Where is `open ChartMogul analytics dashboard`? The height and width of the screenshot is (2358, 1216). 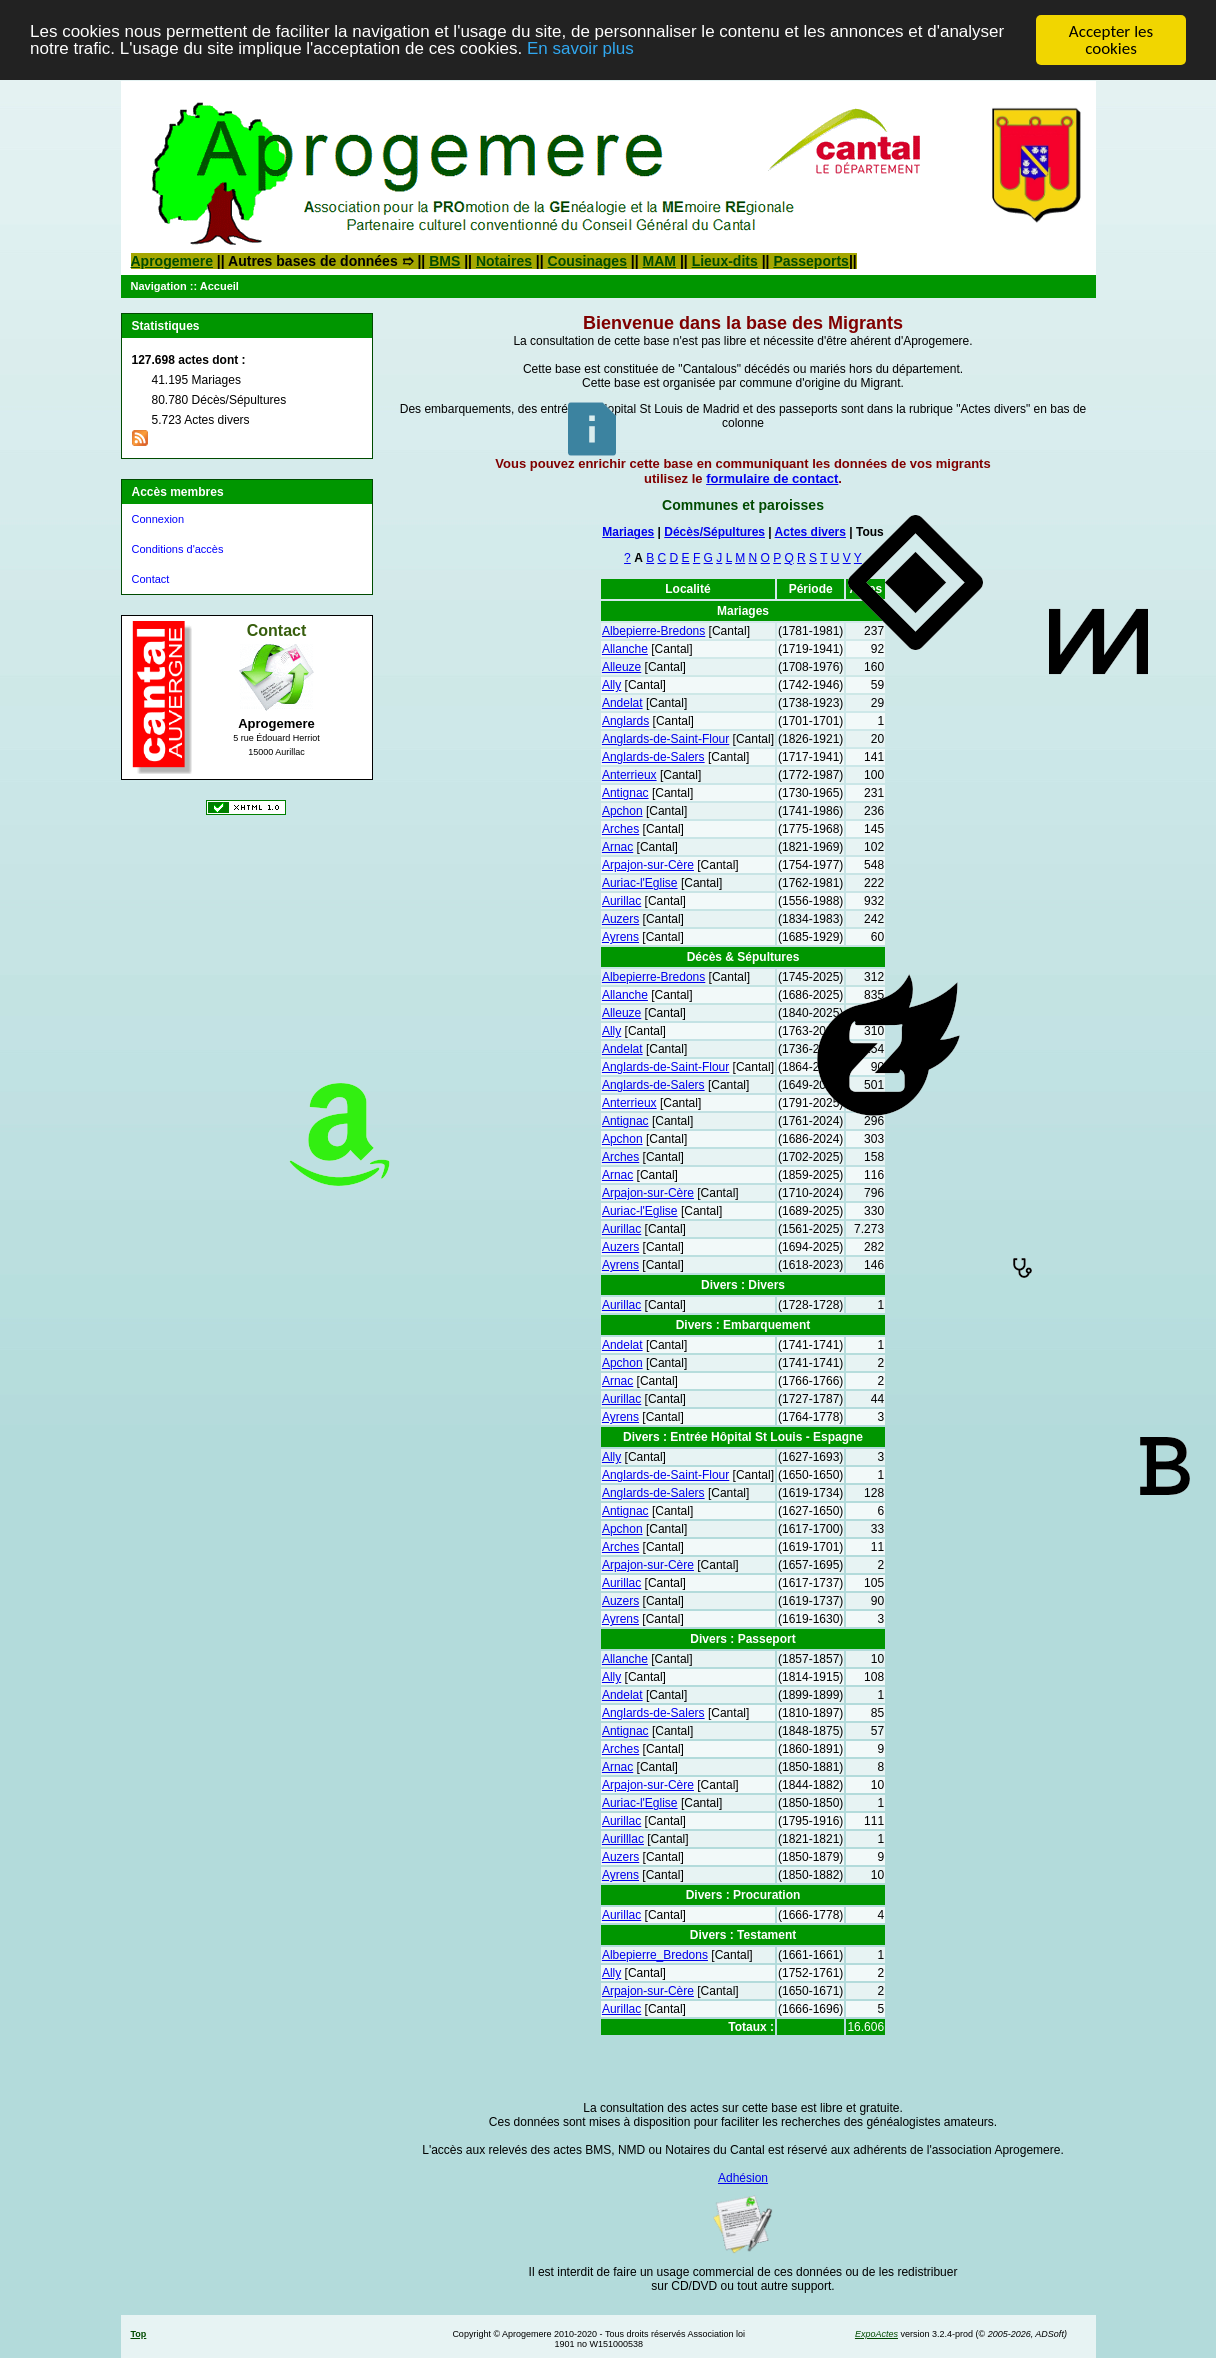
open ChartMogul analytics dashboard is located at coordinates (1098, 641).